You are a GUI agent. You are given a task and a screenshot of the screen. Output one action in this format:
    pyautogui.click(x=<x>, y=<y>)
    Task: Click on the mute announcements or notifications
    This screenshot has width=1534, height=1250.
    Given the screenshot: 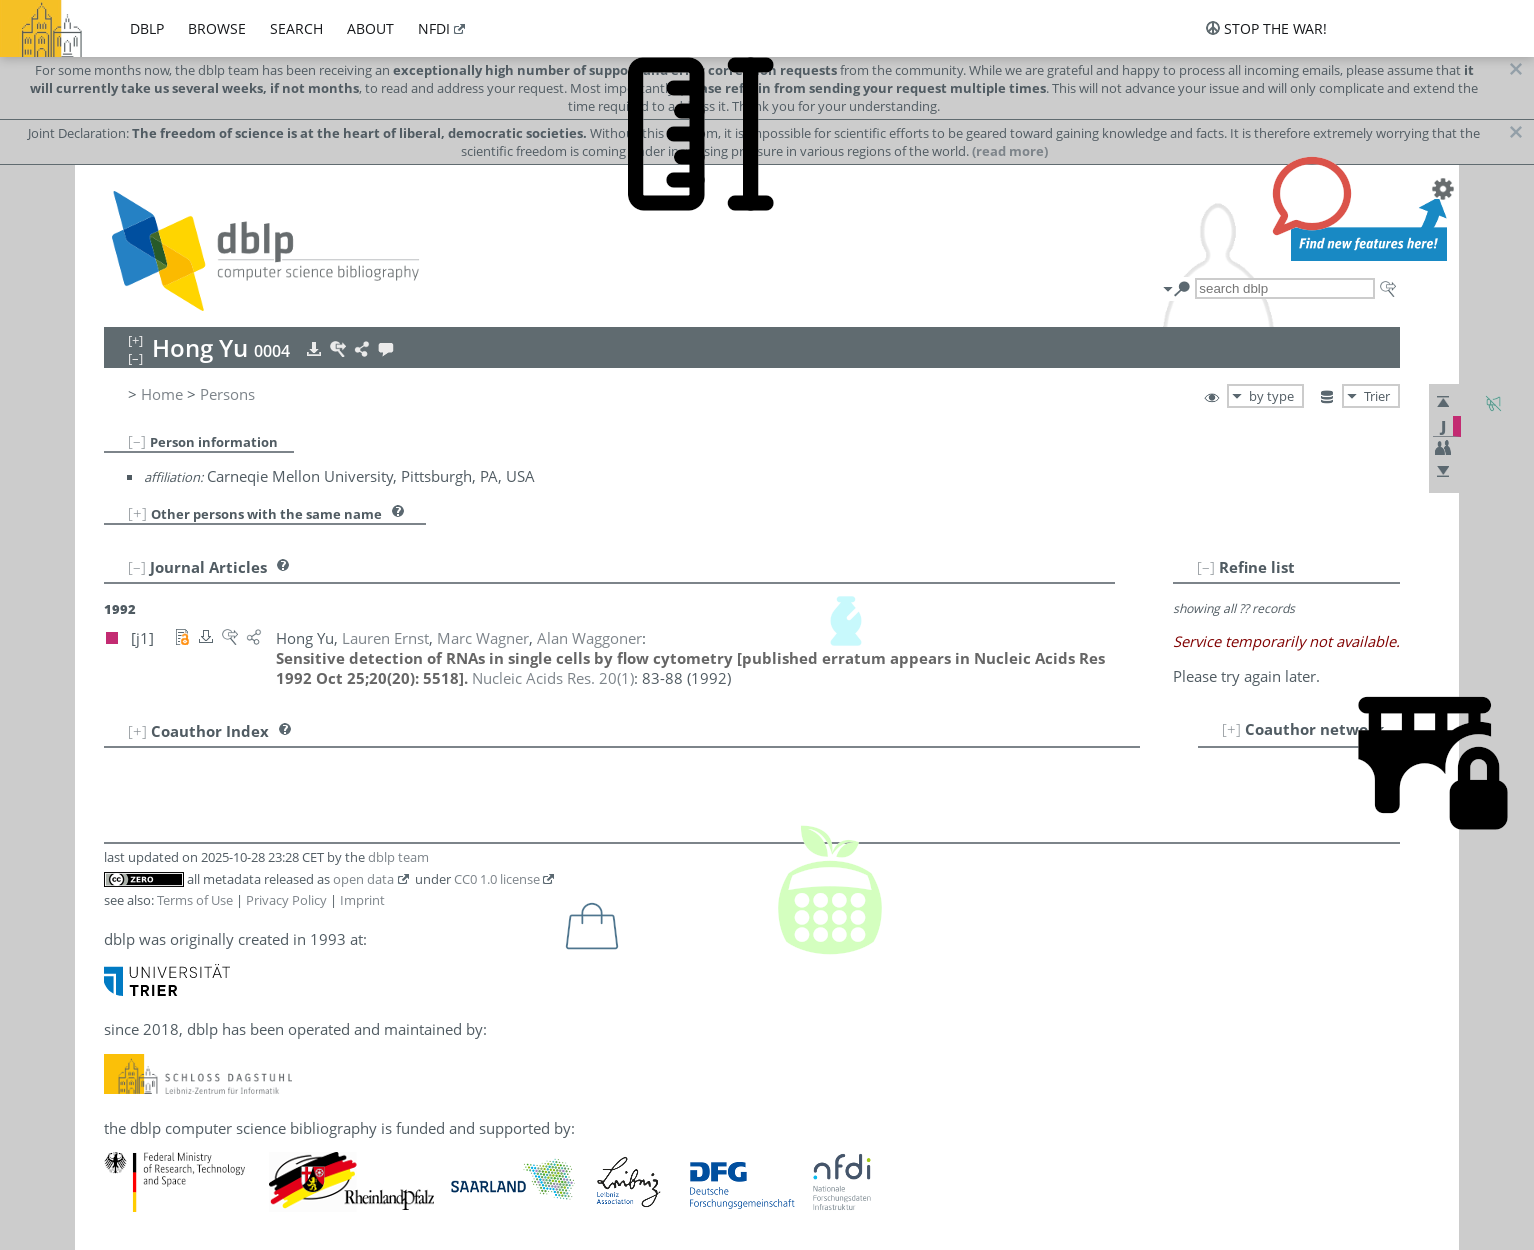 What is the action you would take?
    pyautogui.click(x=1493, y=403)
    